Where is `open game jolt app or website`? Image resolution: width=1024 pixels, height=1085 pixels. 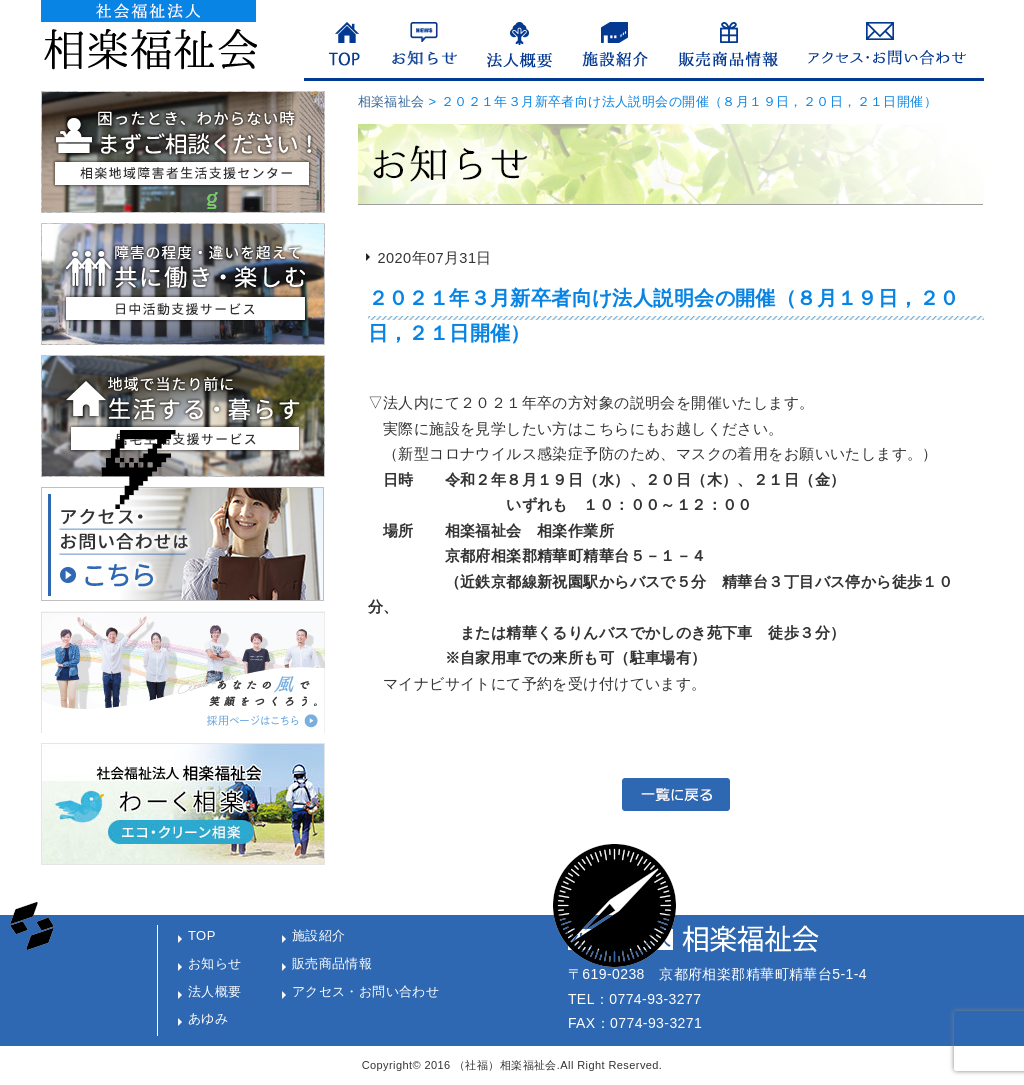
open game jolt app or website is located at coordinates (138, 469).